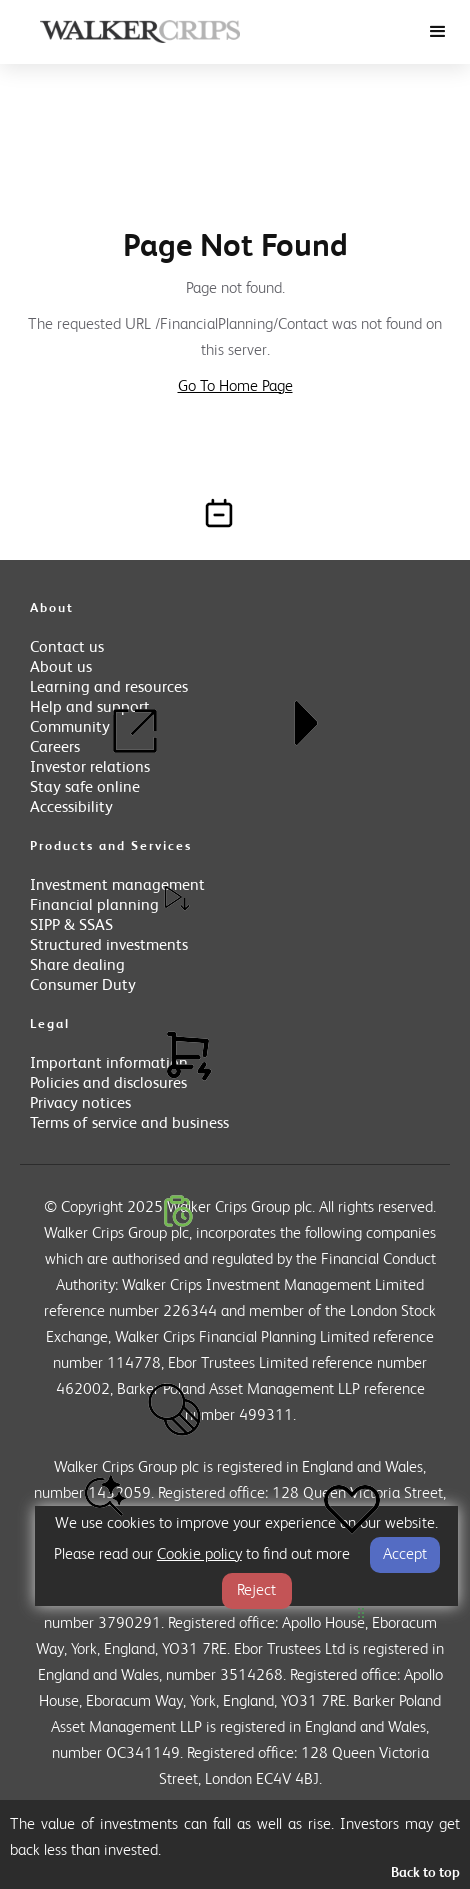 The width and height of the screenshot is (470, 1889). Describe the element at coordinates (306, 723) in the screenshot. I see `play media or start playback` at that location.